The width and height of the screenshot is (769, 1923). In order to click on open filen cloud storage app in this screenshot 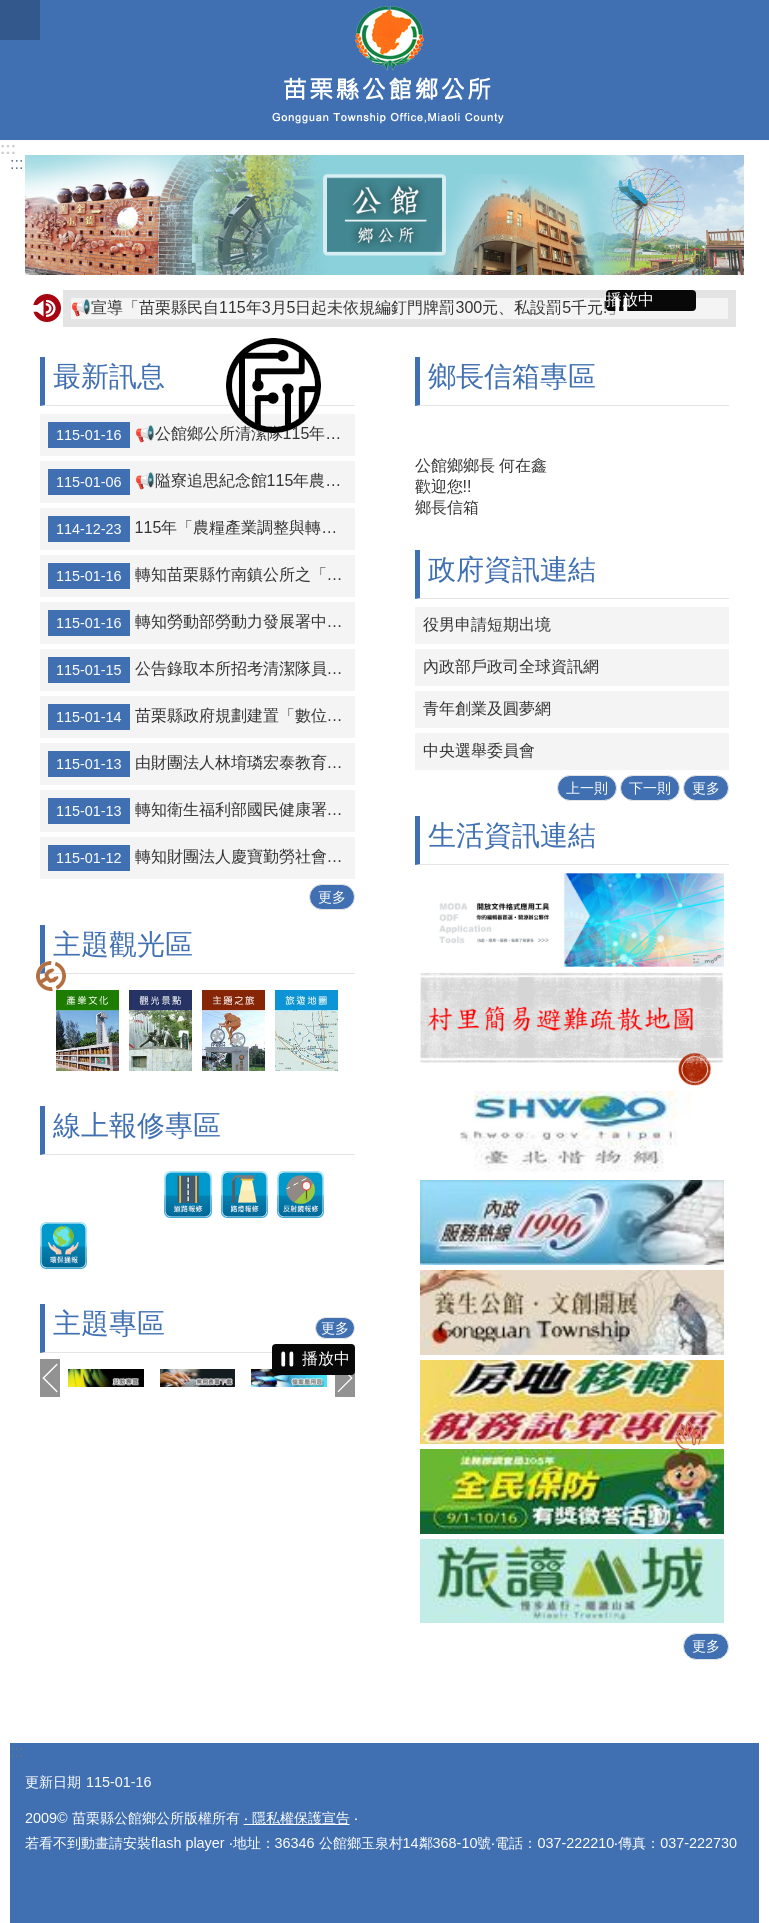, I will do `click(273, 385)`.